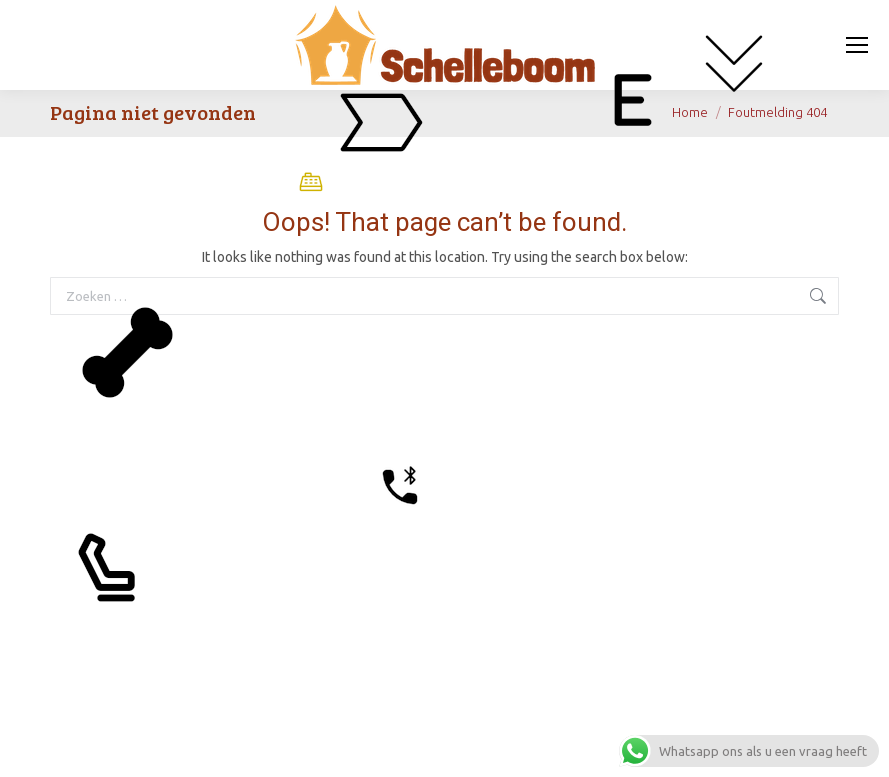  Describe the element at coordinates (400, 487) in the screenshot. I see `phone call connected via bluetooth speaker` at that location.